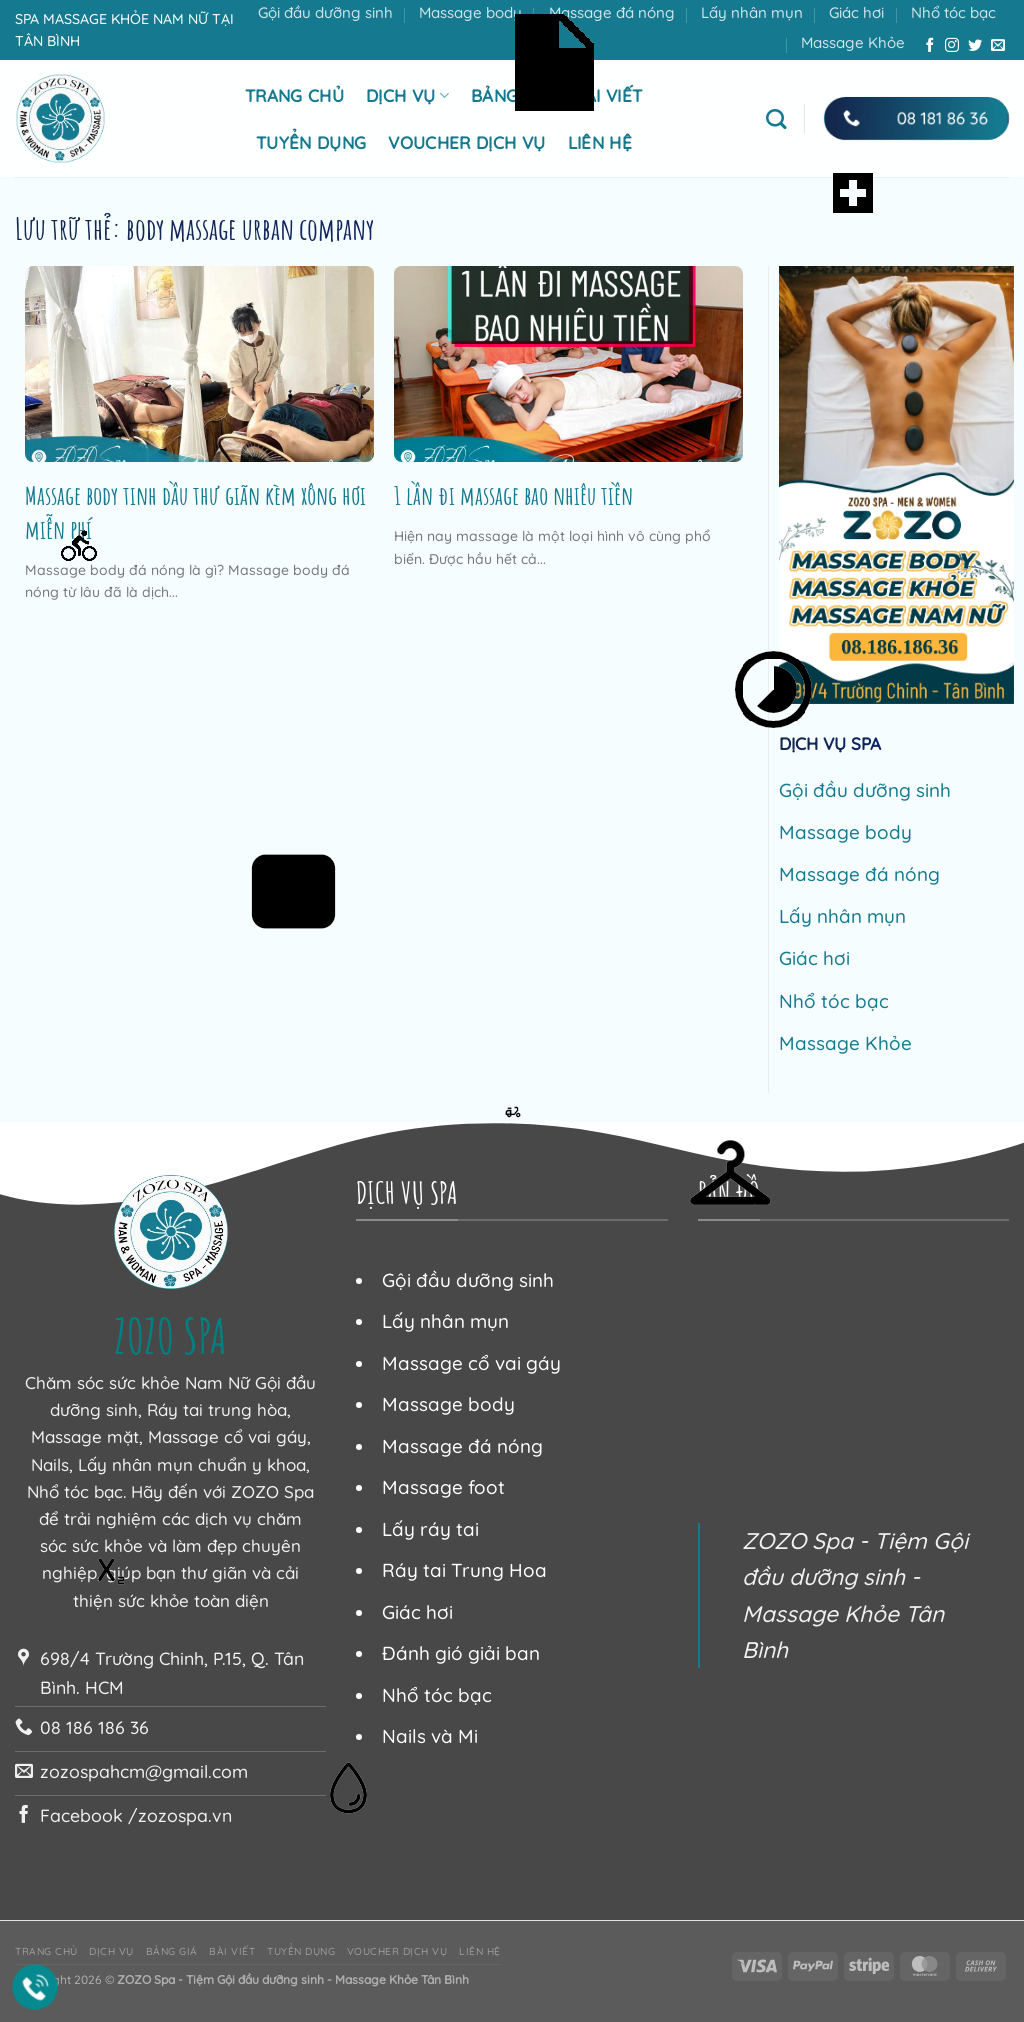 This screenshot has width=1024, height=2022. What do you see at coordinates (513, 1112) in the screenshot?
I see `select moped or scooter delivery option` at bounding box center [513, 1112].